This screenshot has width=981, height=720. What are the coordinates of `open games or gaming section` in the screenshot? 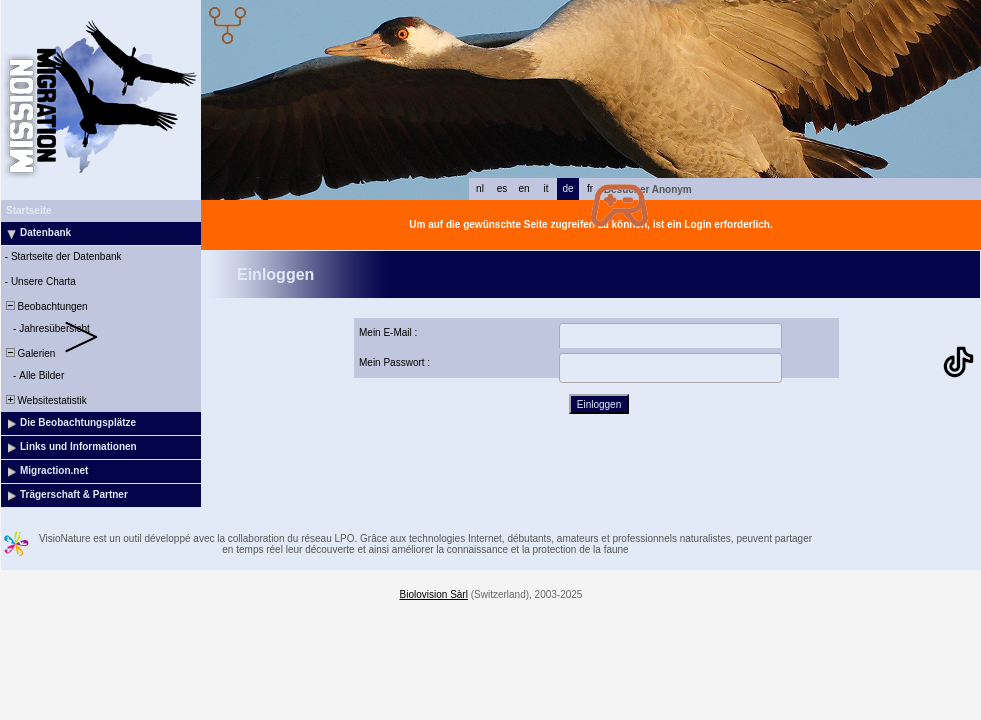 It's located at (619, 205).